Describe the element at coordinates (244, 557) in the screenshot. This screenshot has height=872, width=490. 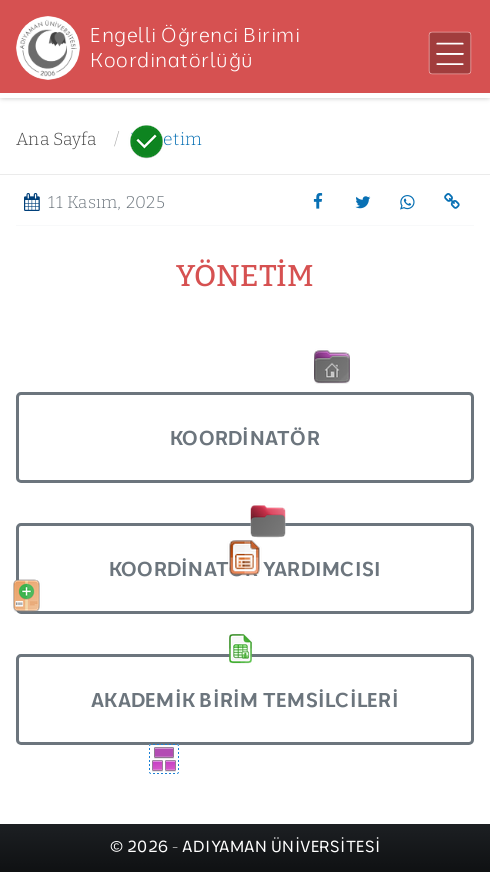
I see `open a presentation template file` at that location.